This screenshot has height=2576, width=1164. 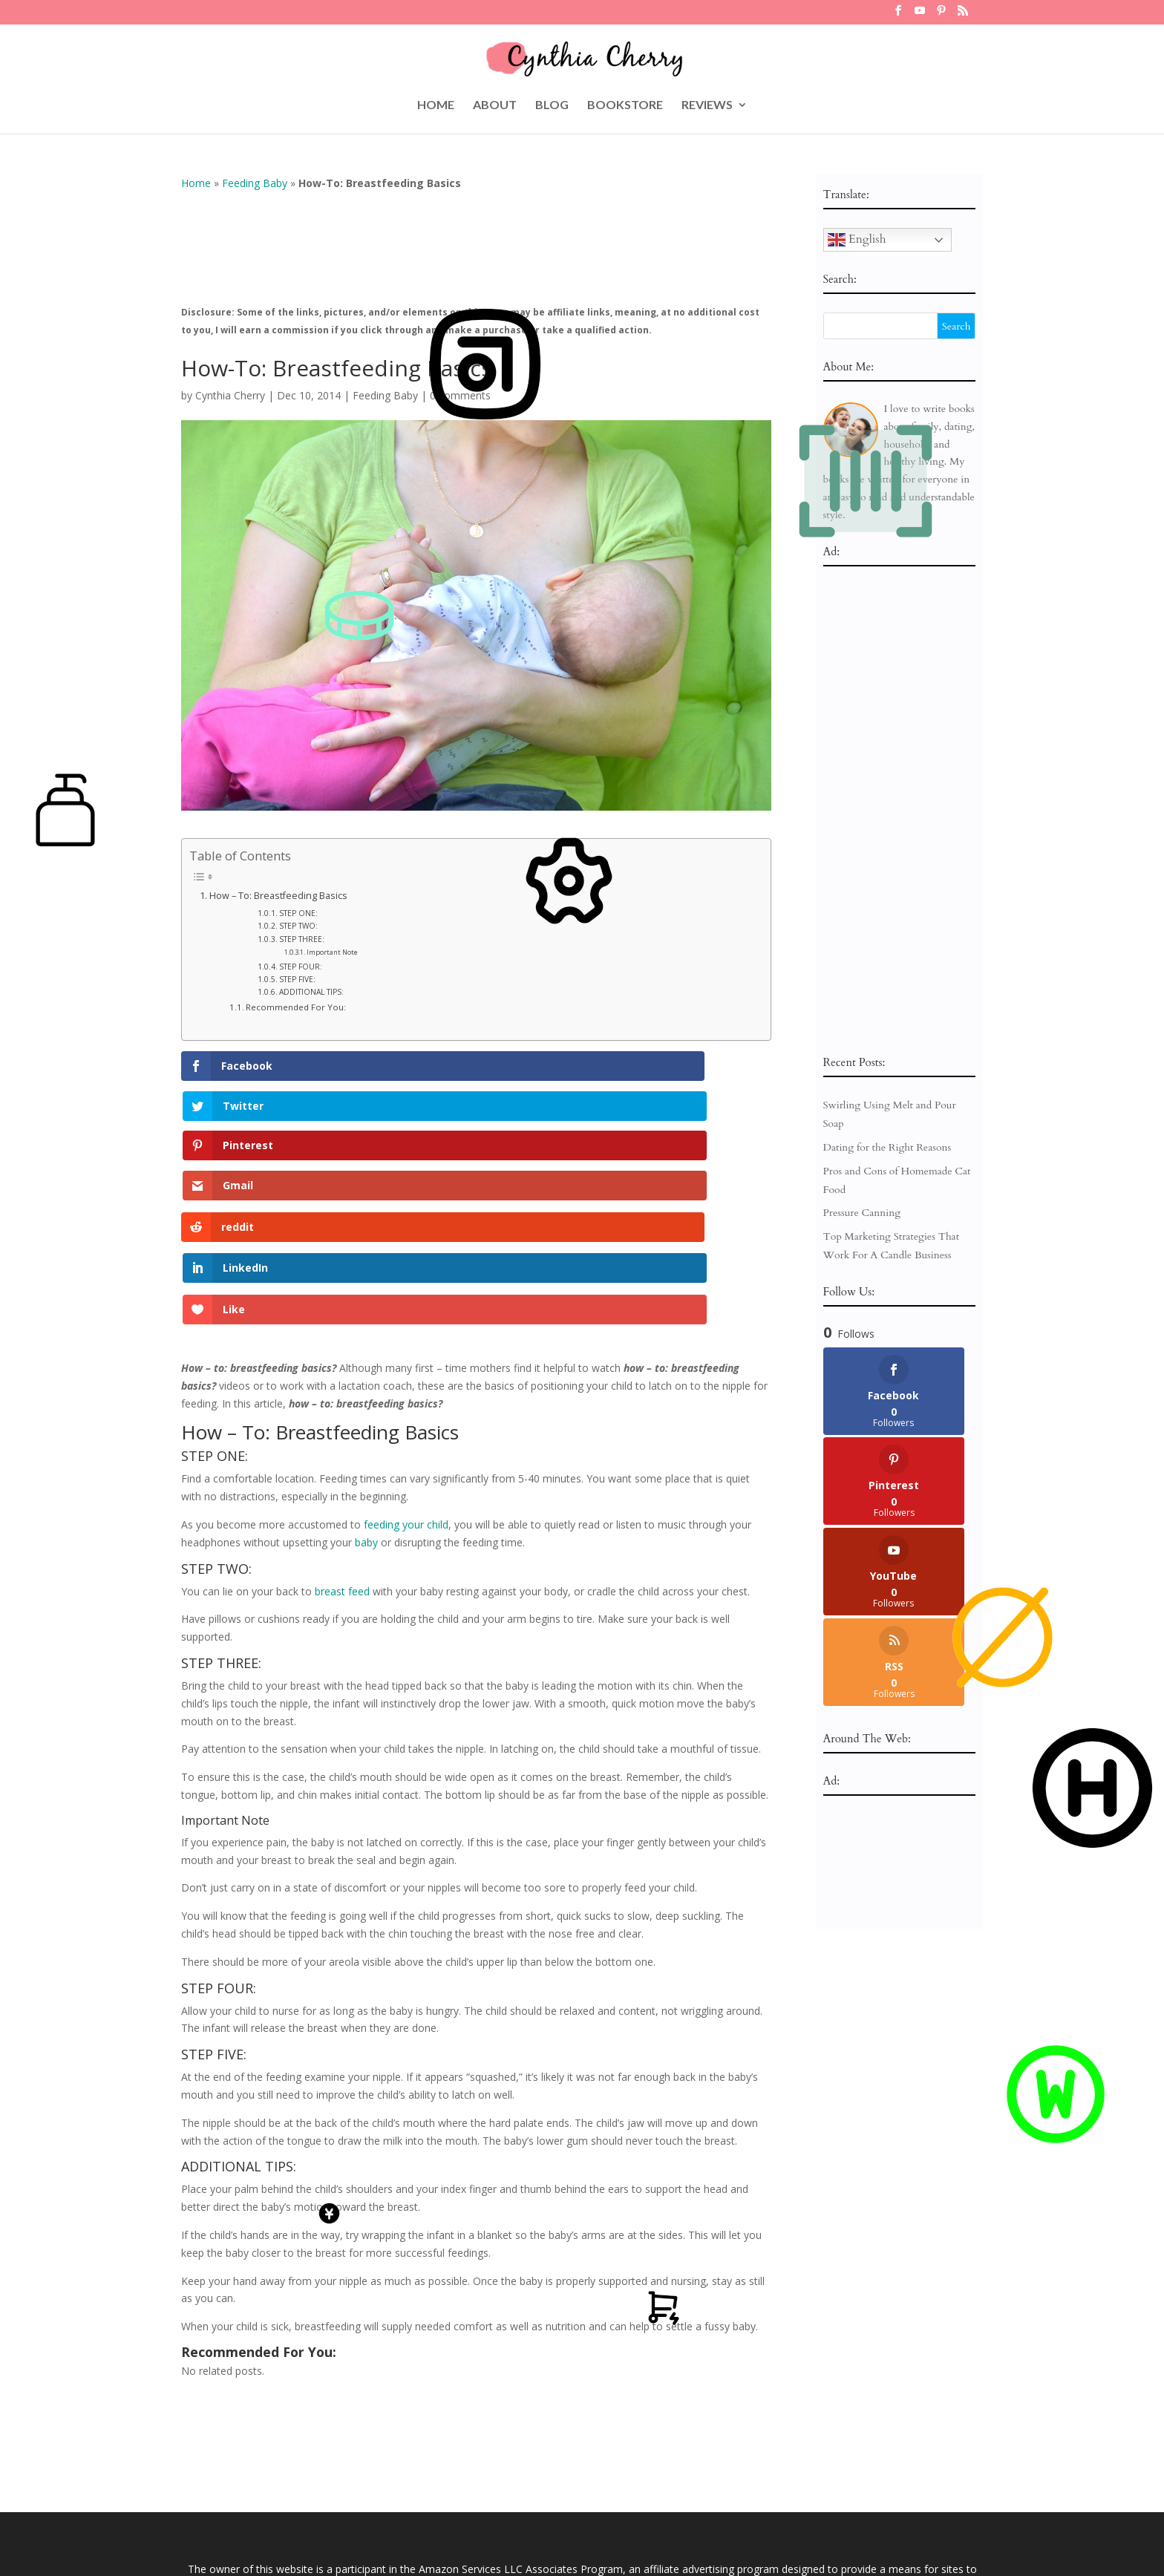 I want to click on view your coin balance or currency, so click(x=359, y=615).